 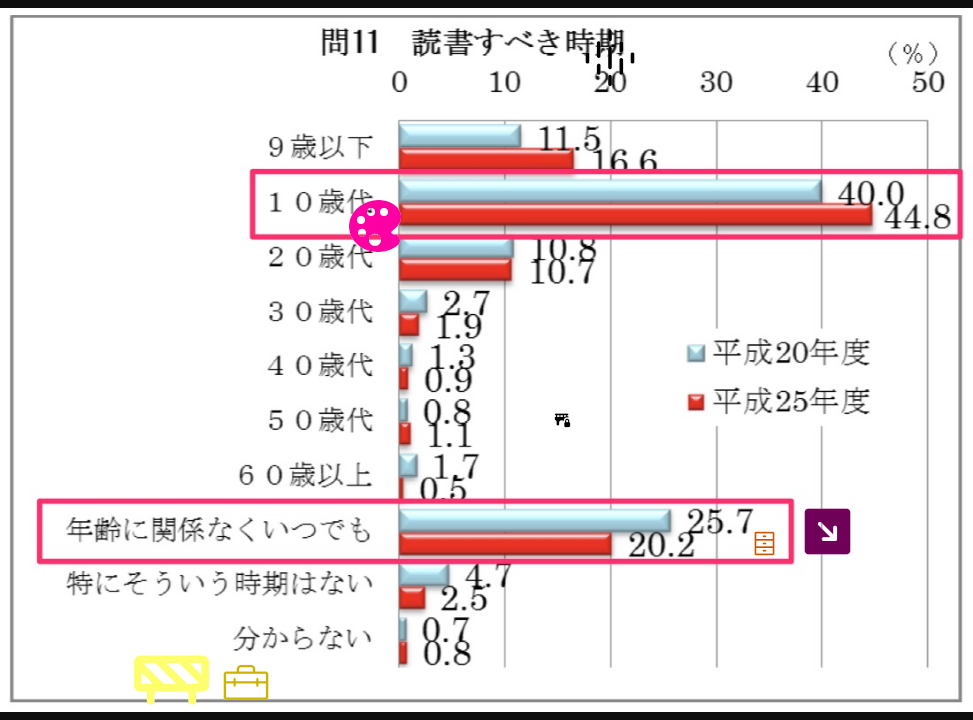 What do you see at coordinates (375, 226) in the screenshot?
I see `open color picker or theme settings` at bounding box center [375, 226].